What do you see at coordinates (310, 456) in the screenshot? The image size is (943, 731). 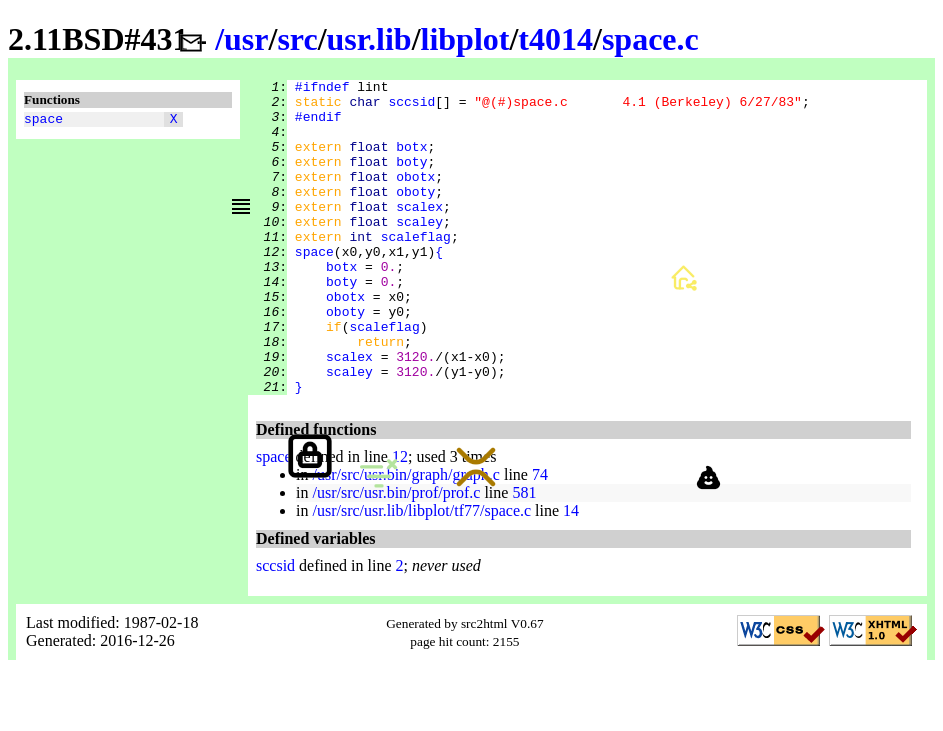 I see `access security or privacy settings` at bounding box center [310, 456].